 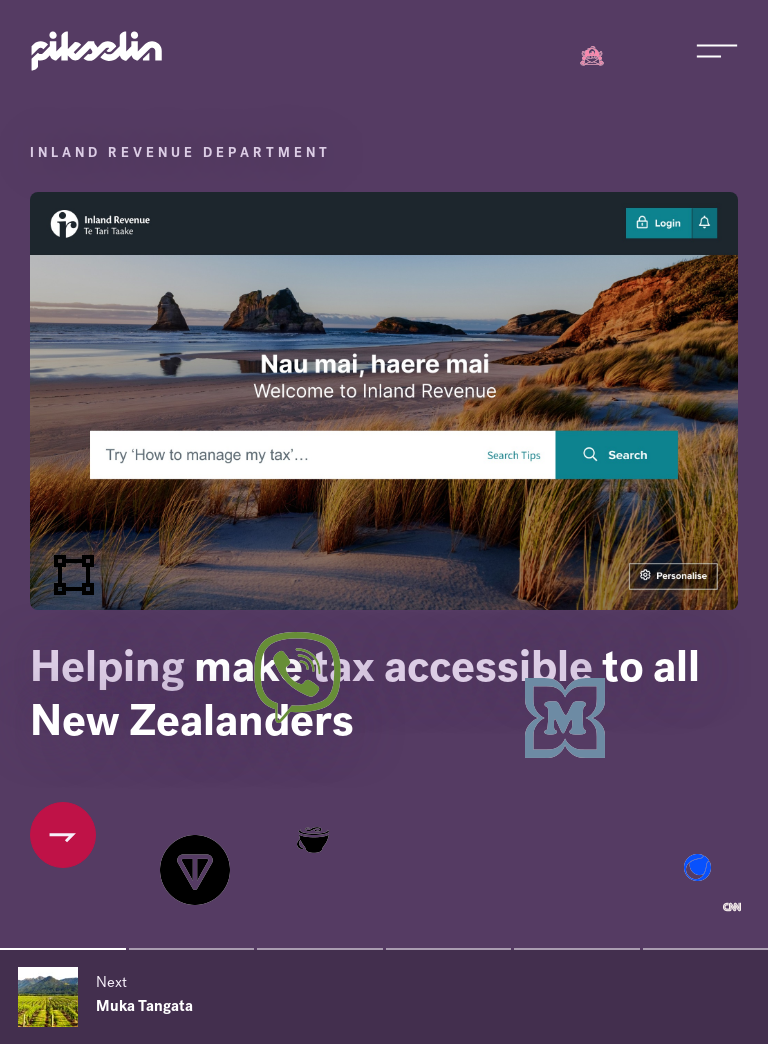 I want to click on open the CNN news app, so click(x=732, y=907).